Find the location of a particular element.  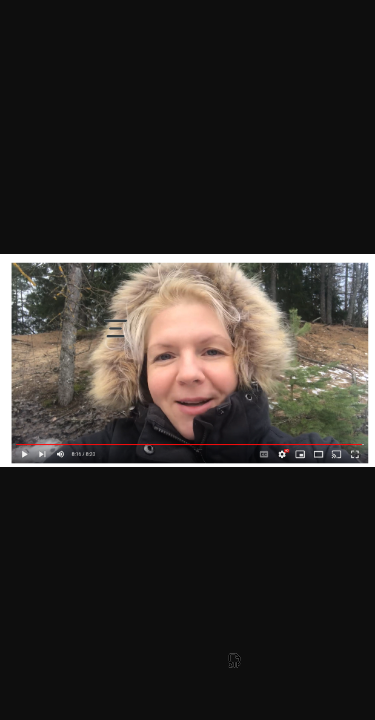

center-align text or content is located at coordinates (115, 328).